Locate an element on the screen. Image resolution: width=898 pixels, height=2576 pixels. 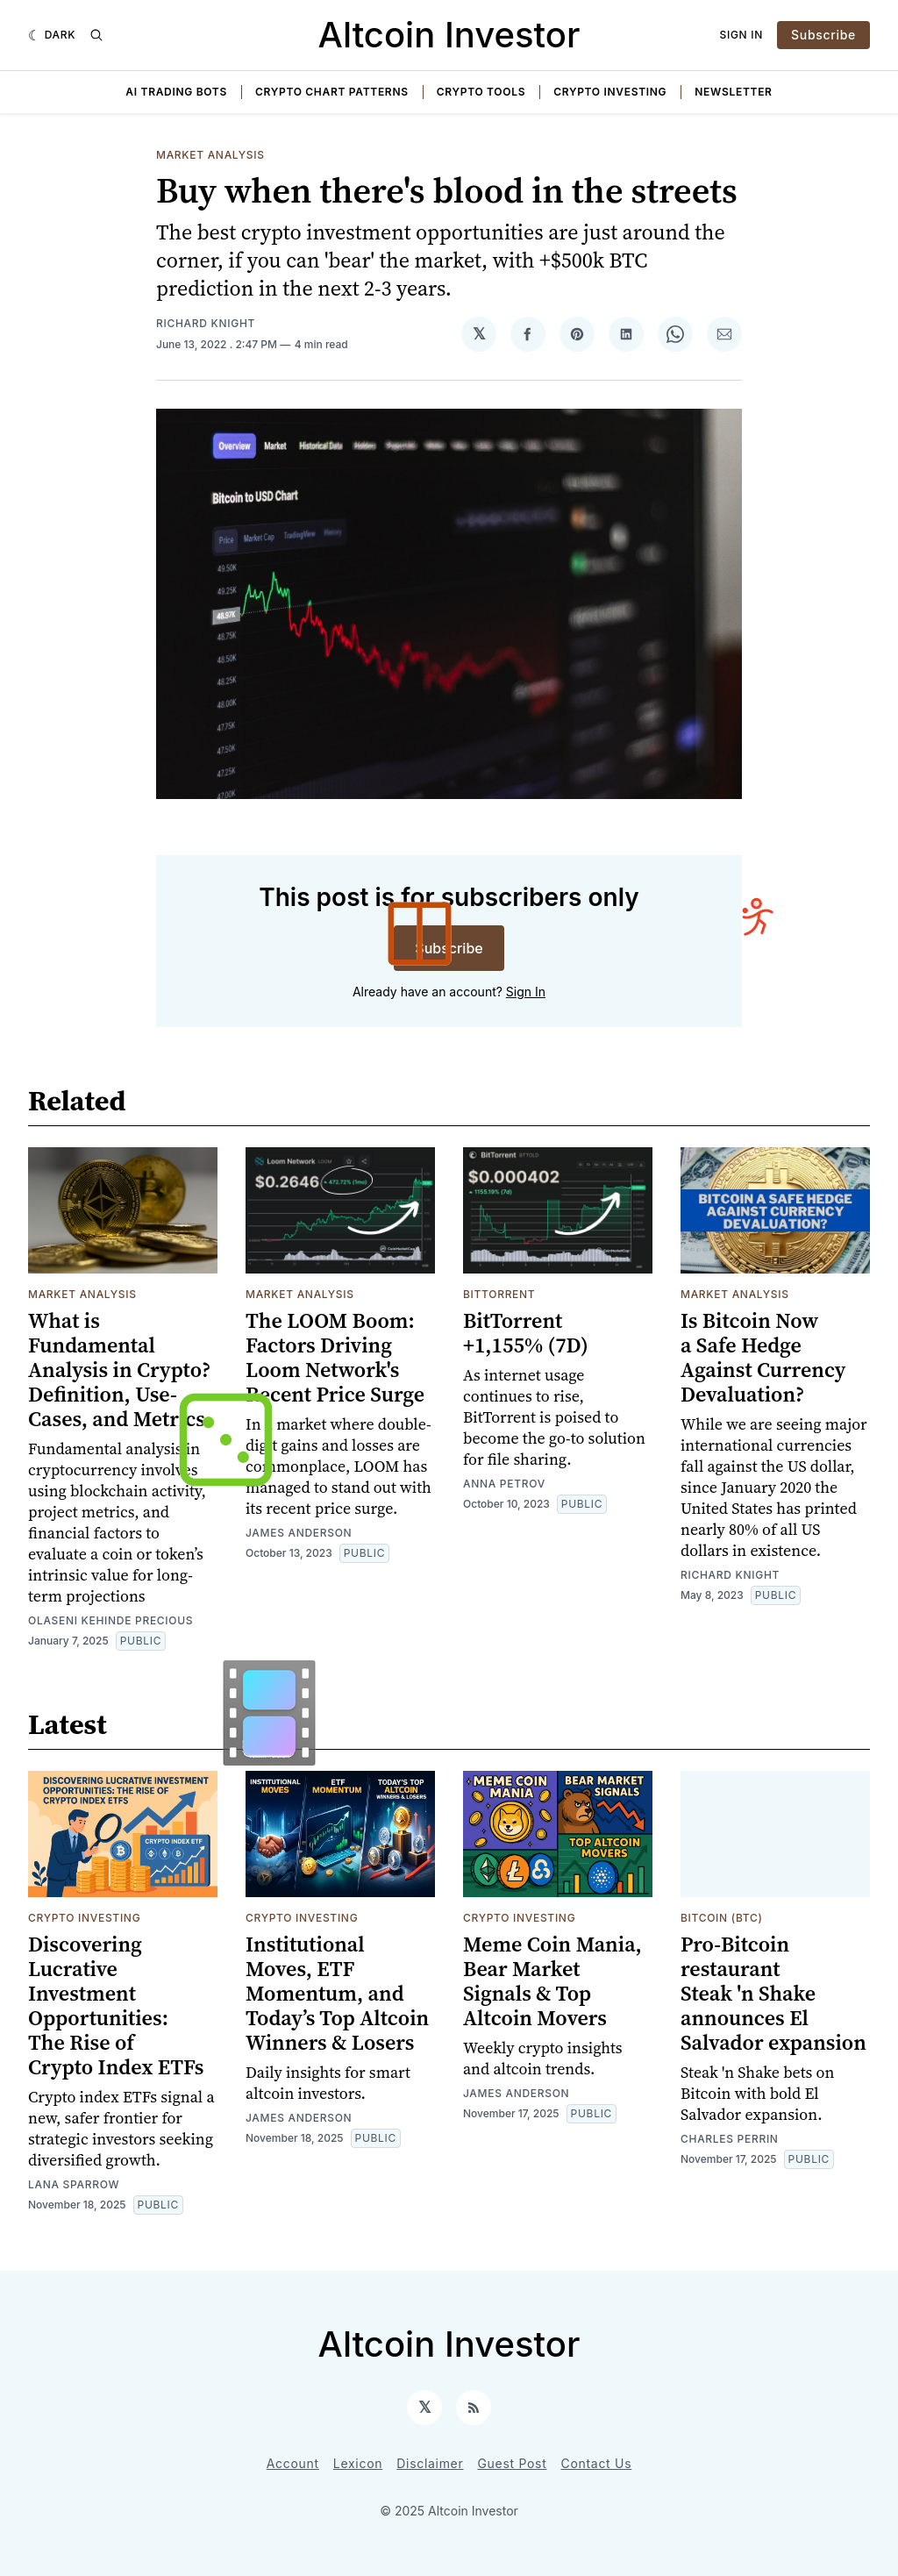
open video player or media library is located at coordinates (269, 1713).